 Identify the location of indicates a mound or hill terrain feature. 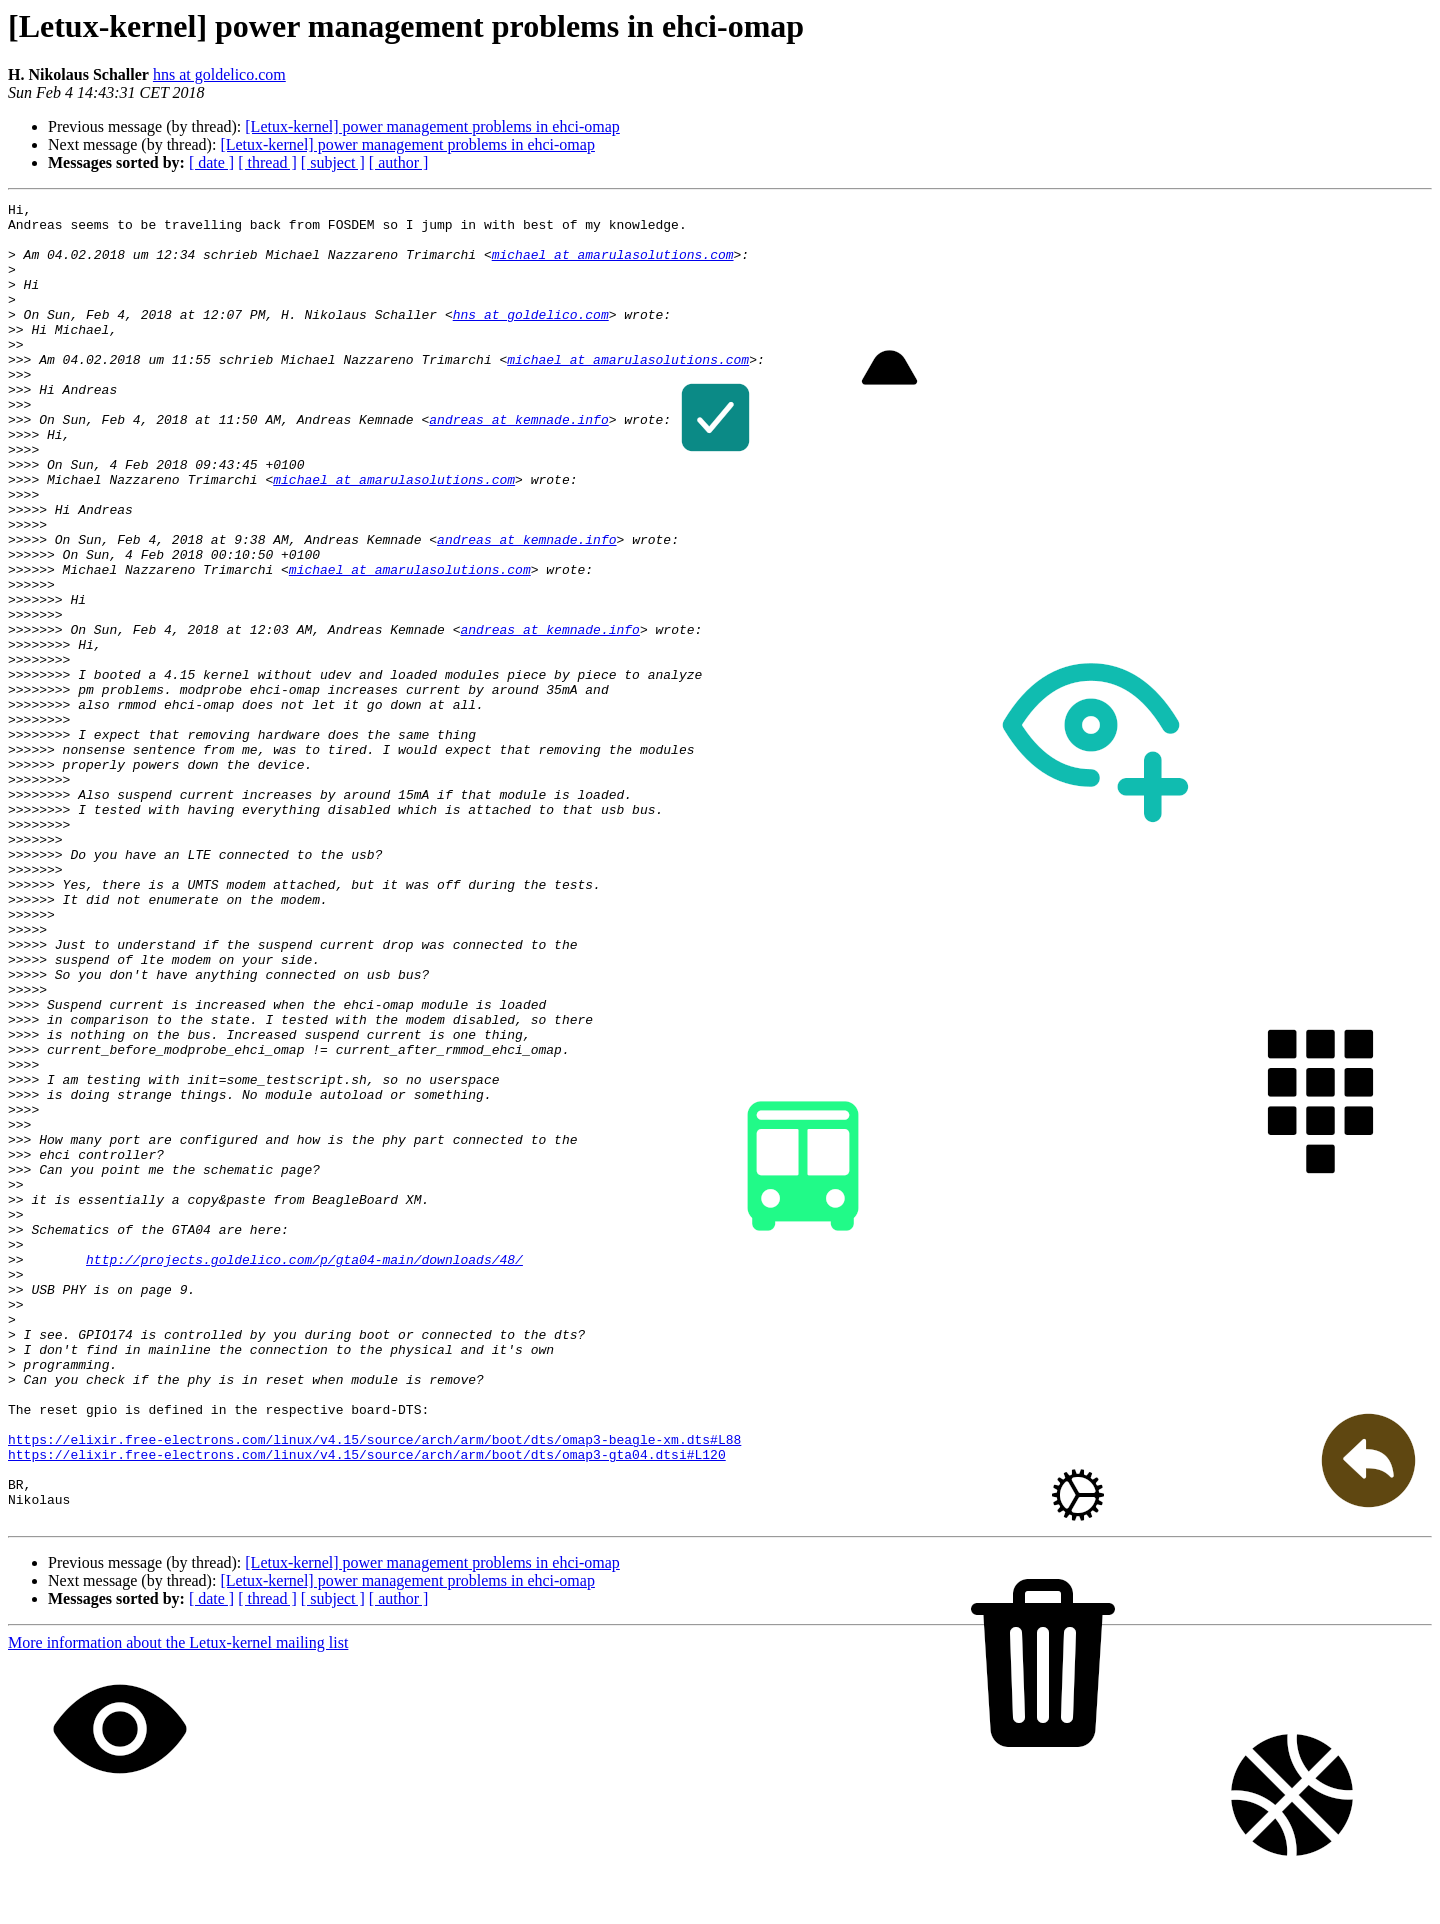
(889, 367).